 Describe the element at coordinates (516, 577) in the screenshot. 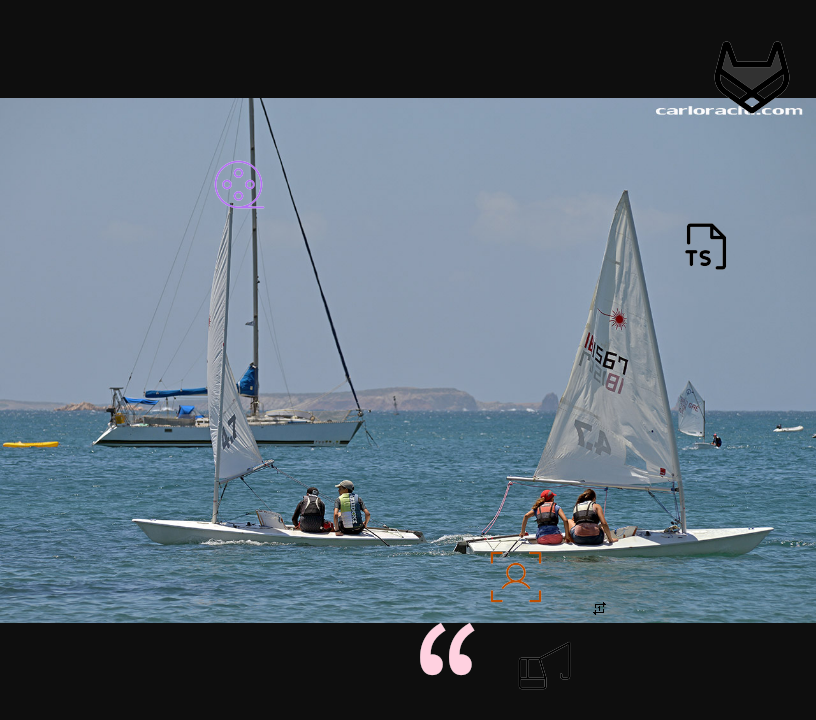

I see `focus on or locate a specific user` at that location.